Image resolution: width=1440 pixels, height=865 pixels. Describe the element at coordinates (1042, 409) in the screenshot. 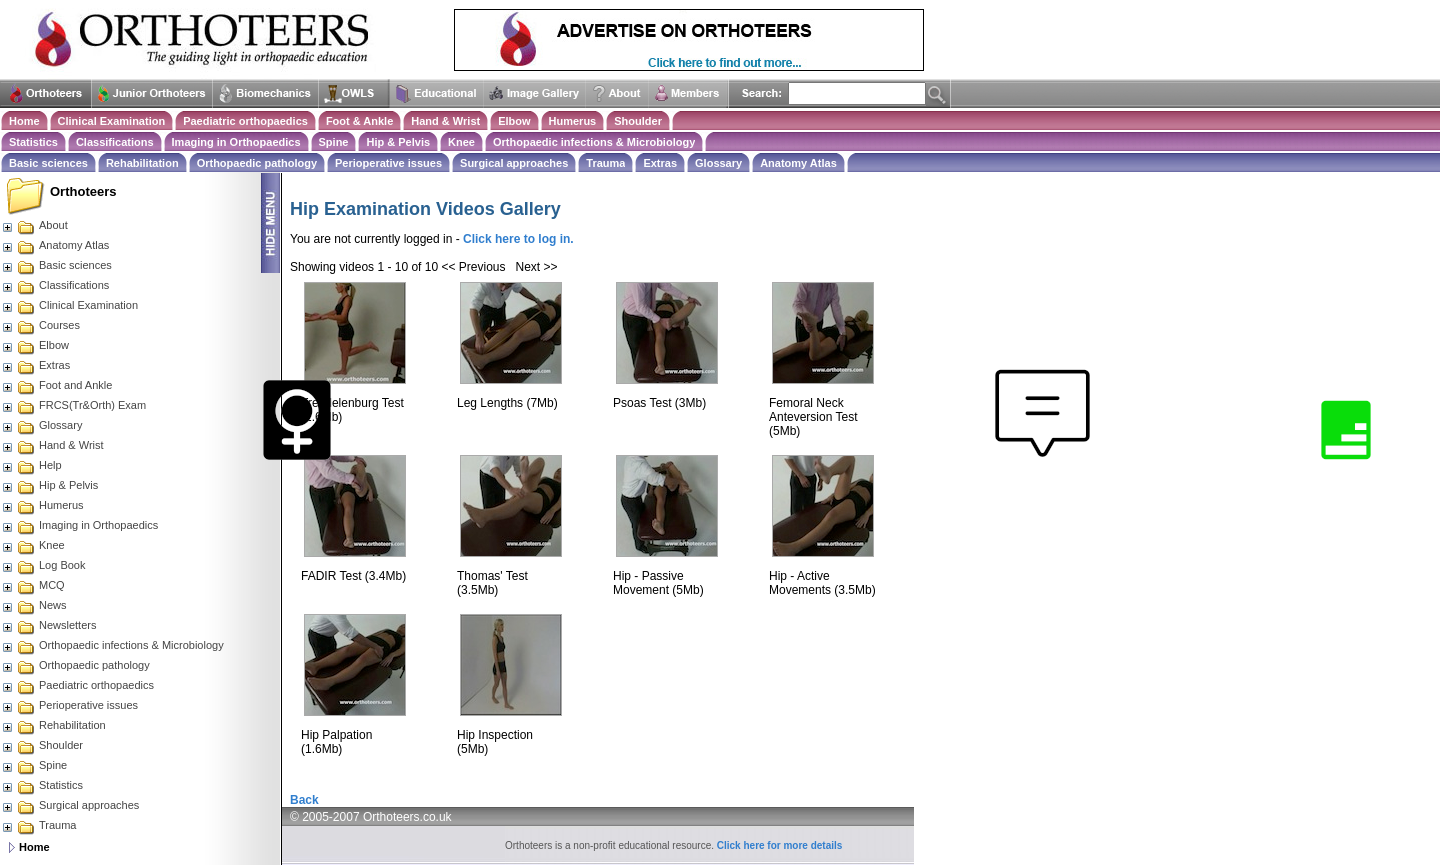

I see `open chat or messaging` at that location.